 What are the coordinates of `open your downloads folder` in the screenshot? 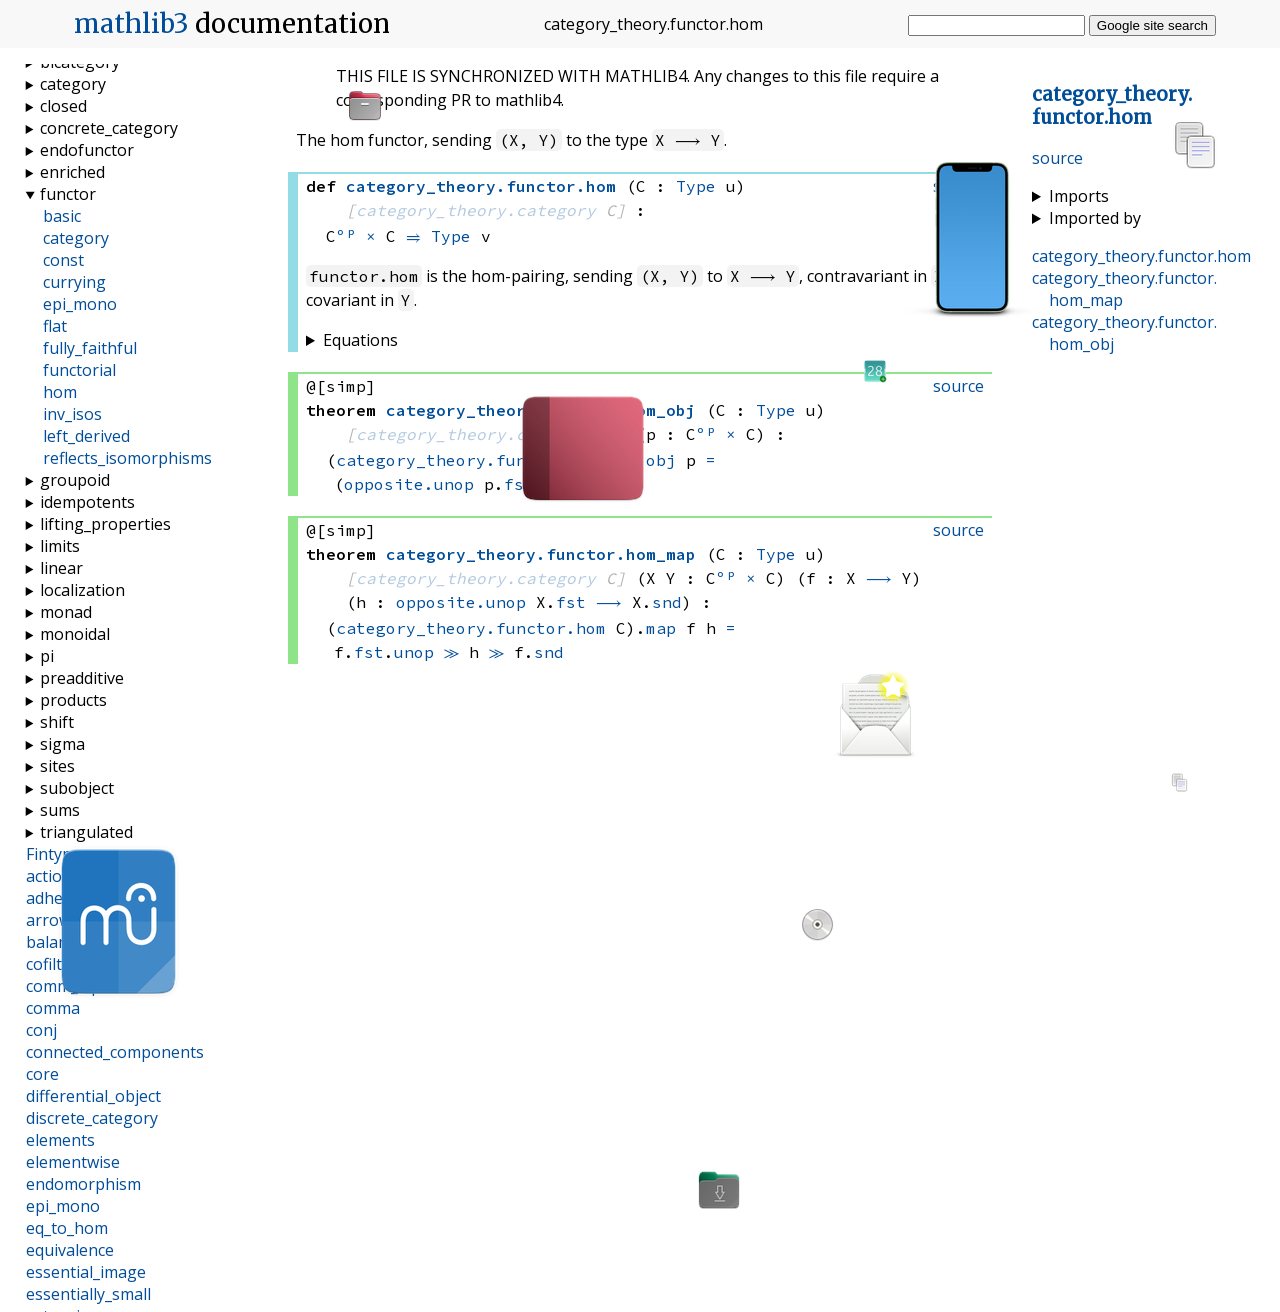 It's located at (719, 1190).